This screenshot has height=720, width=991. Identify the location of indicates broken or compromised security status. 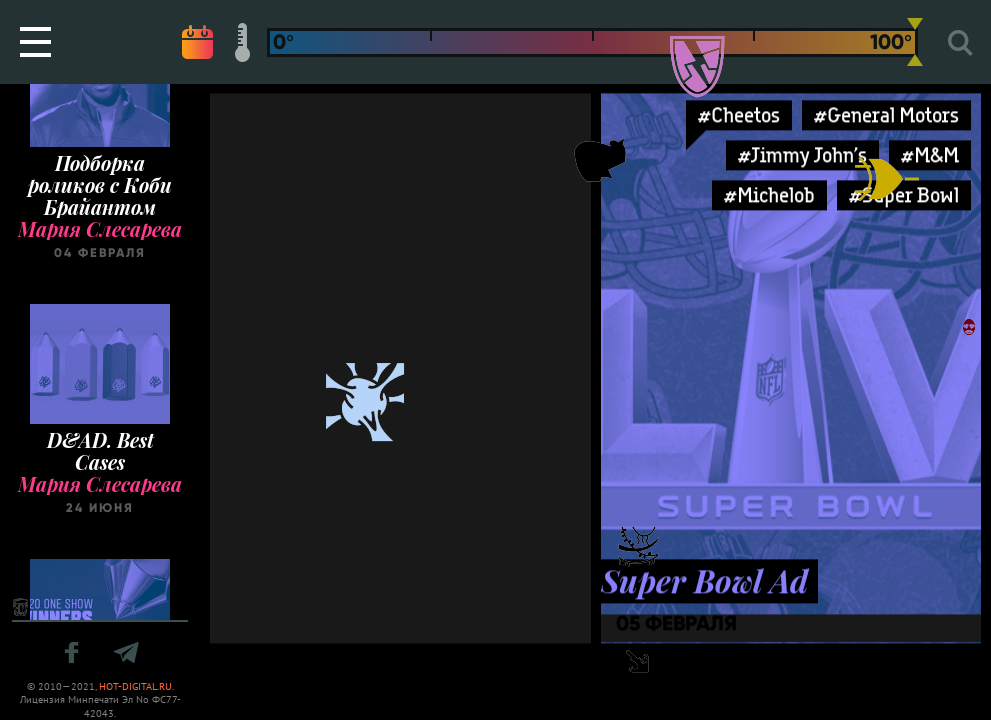
(697, 66).